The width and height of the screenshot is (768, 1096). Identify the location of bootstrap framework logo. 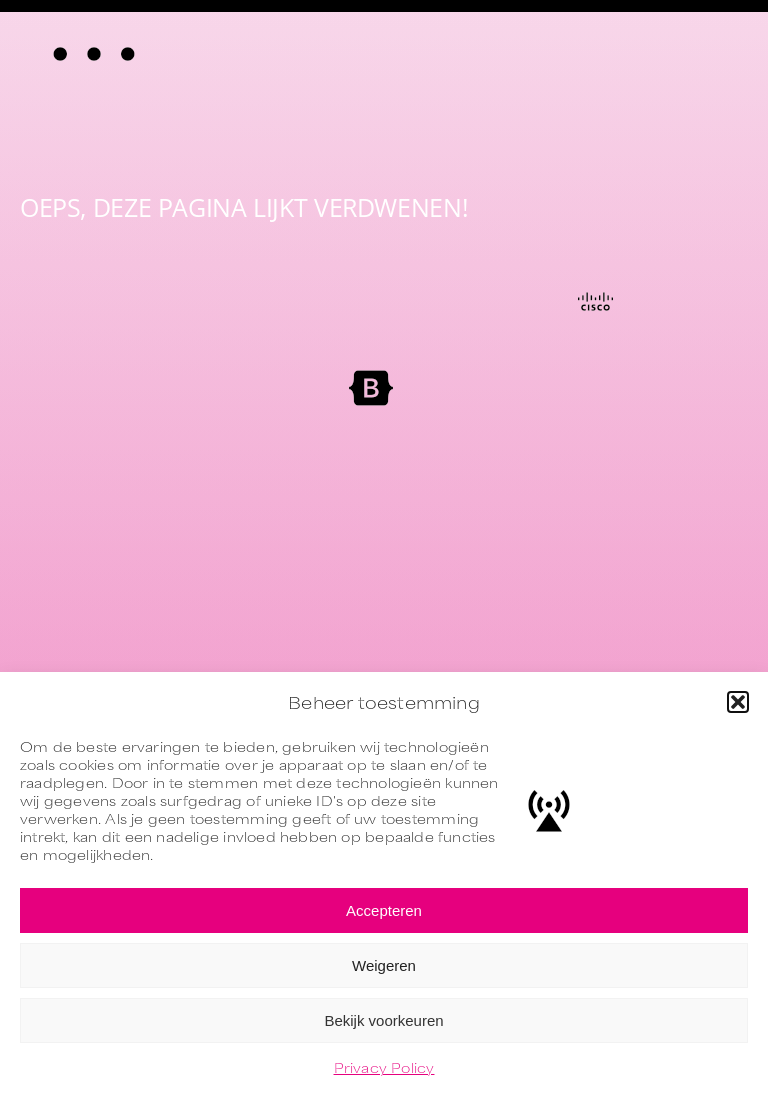
(371, 388).